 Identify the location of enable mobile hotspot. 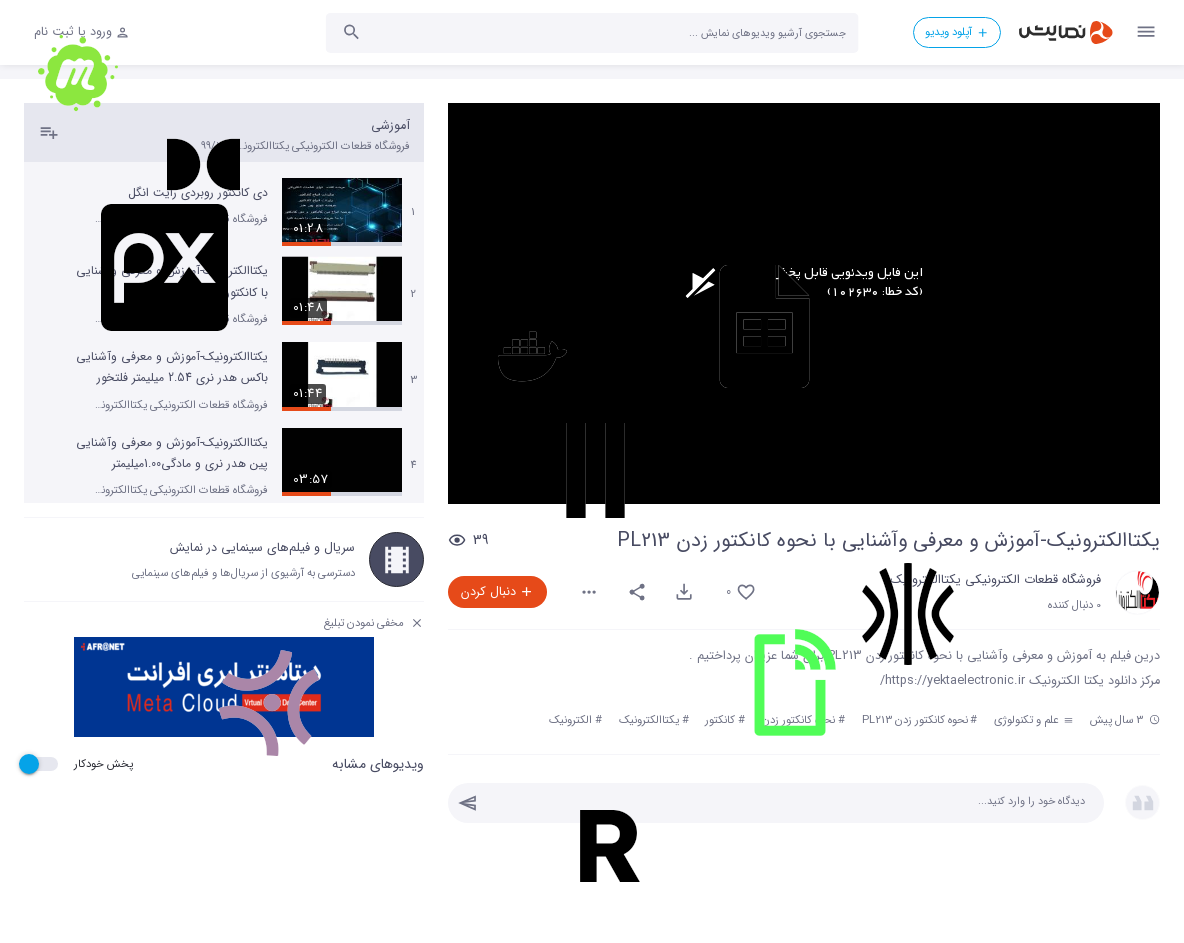
(790, 685).